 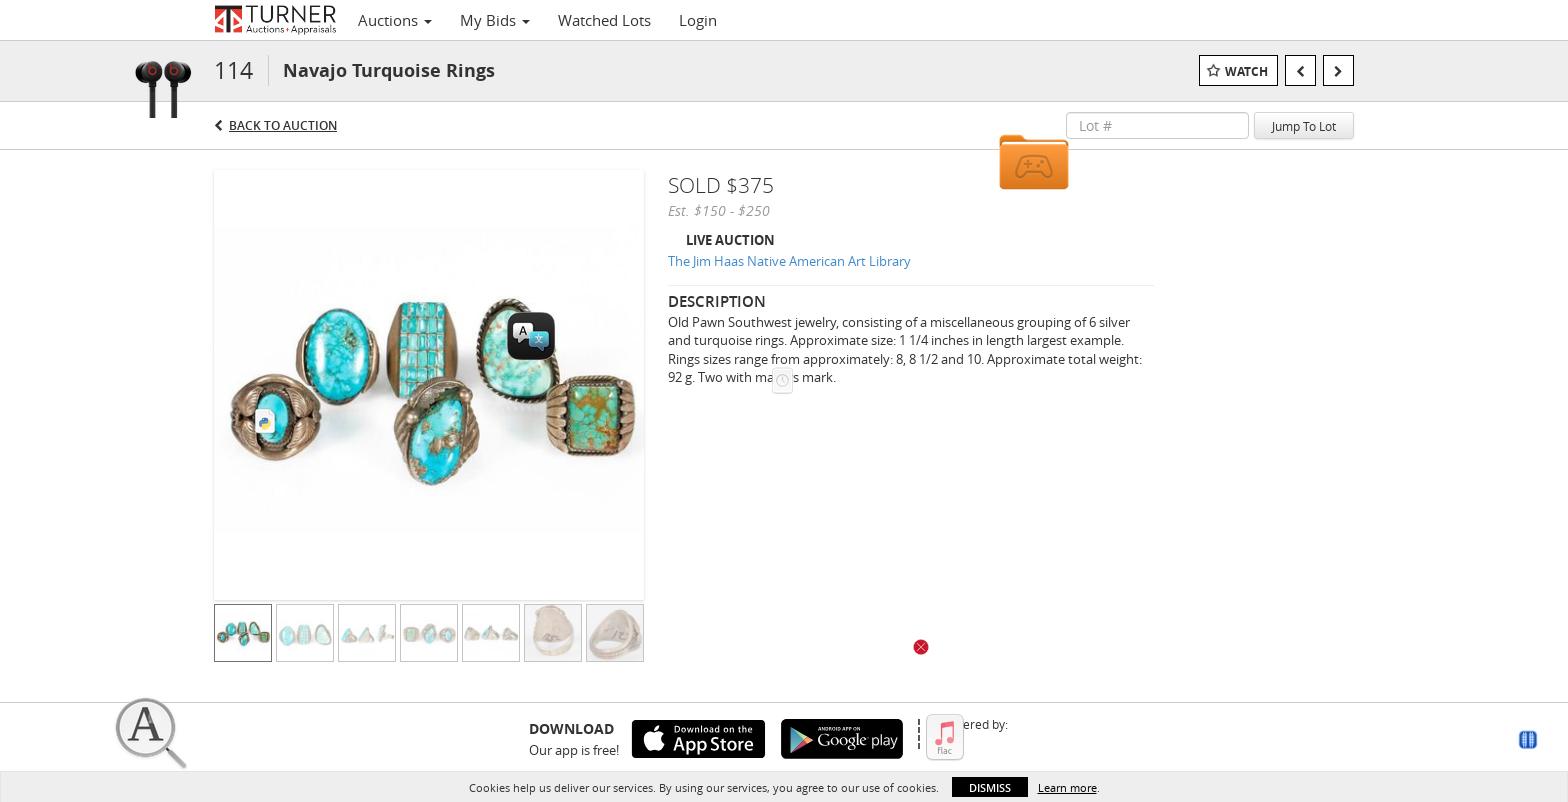 I want to click on open the translate app, so click(x=531, y=336).